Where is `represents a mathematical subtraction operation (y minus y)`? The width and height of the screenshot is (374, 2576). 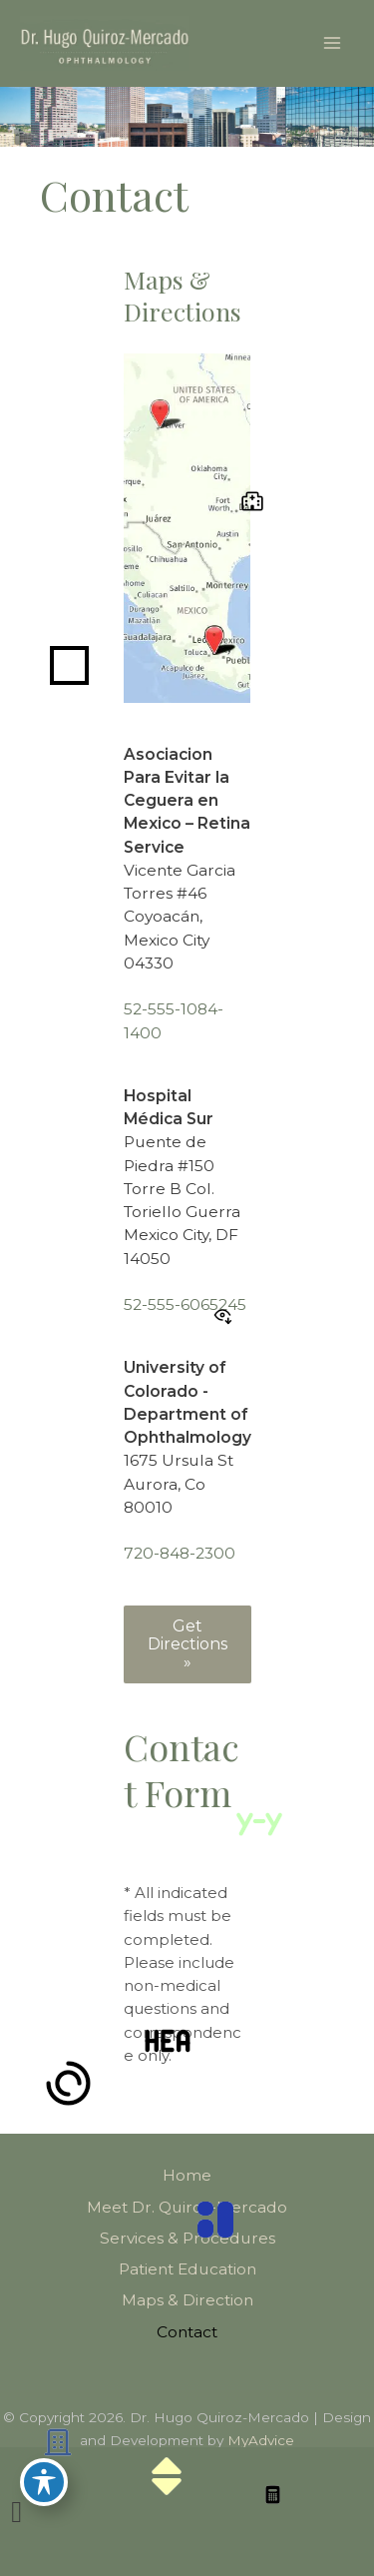
represents a mathematical subtraction operation (y minus y) is located at coordinates (259, 1821).